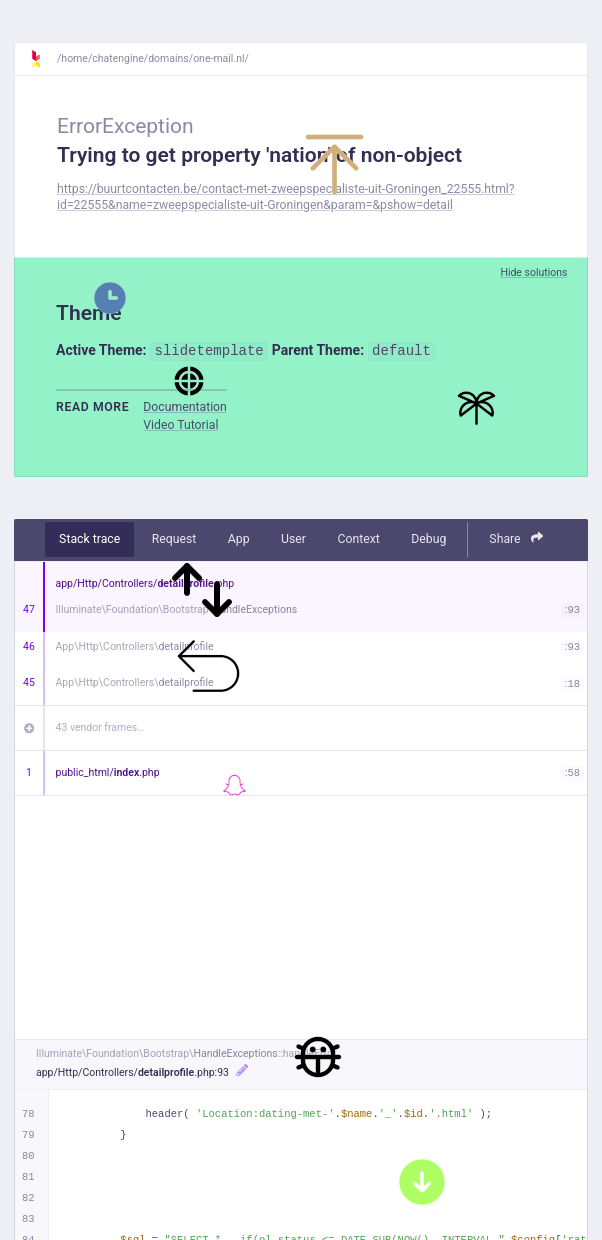  What do you see at coordinates (110, 298) in the screenshot?
I see `view current time` at bounding box center [110, 298].